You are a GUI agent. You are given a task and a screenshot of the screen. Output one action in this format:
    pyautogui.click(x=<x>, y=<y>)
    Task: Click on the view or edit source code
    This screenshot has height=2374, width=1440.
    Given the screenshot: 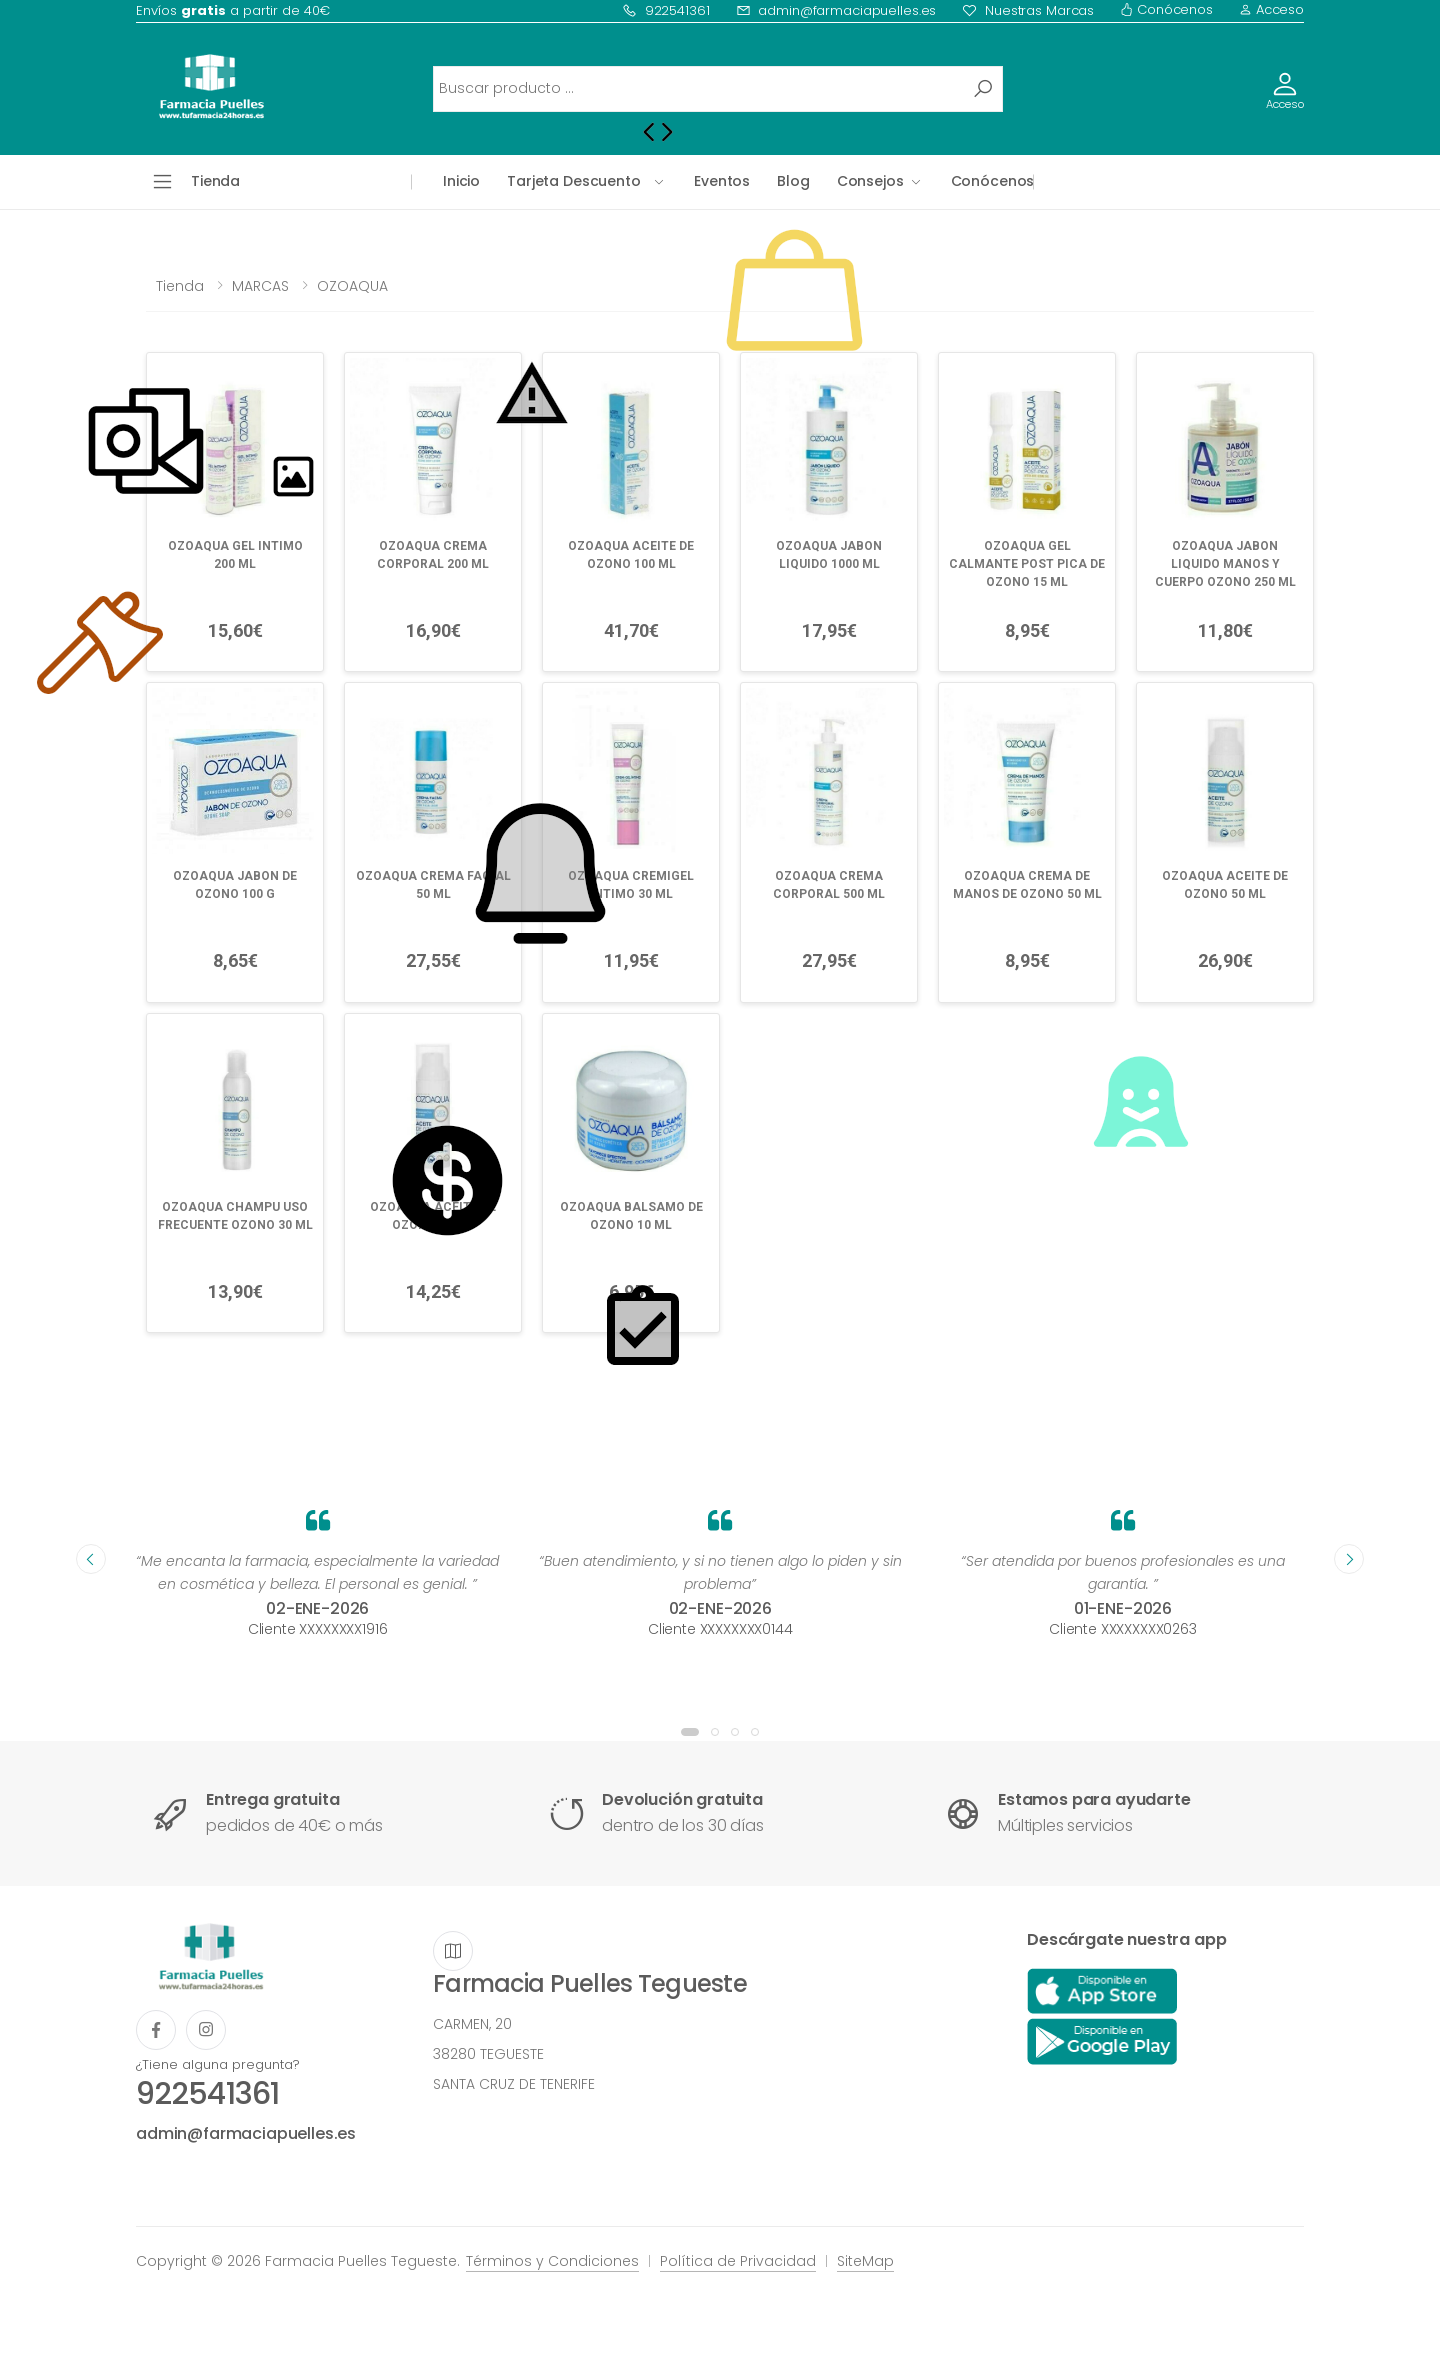 What is the action you would take?
    pyautogui.click(x=658, y=132)
    